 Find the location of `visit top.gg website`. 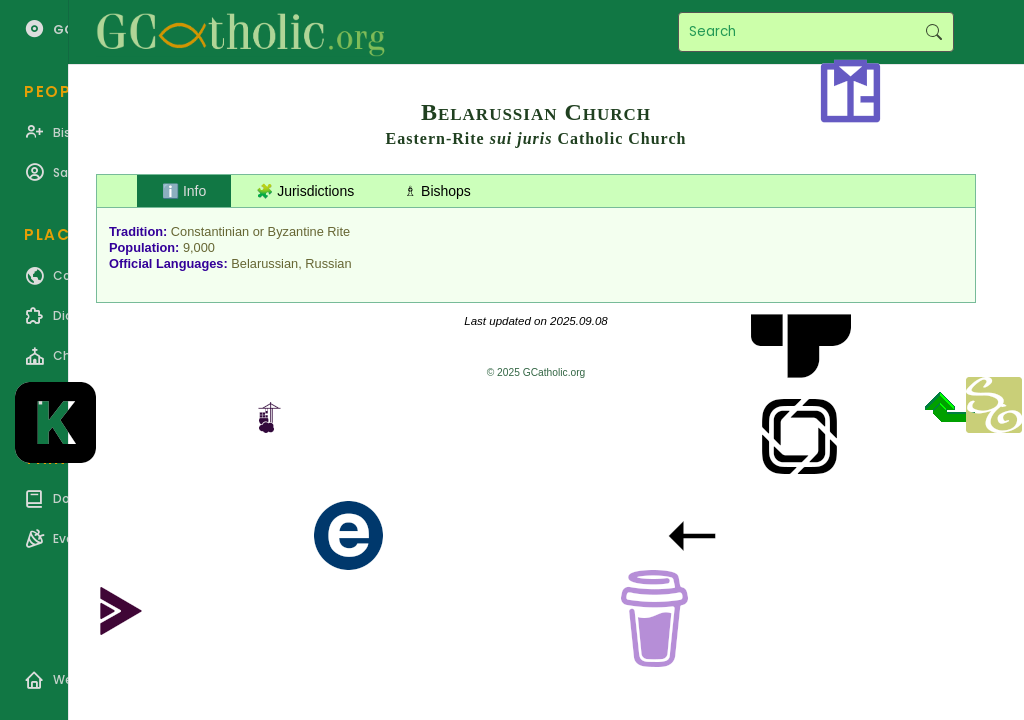

visit top.gg website is located at coordinates (801, 346).